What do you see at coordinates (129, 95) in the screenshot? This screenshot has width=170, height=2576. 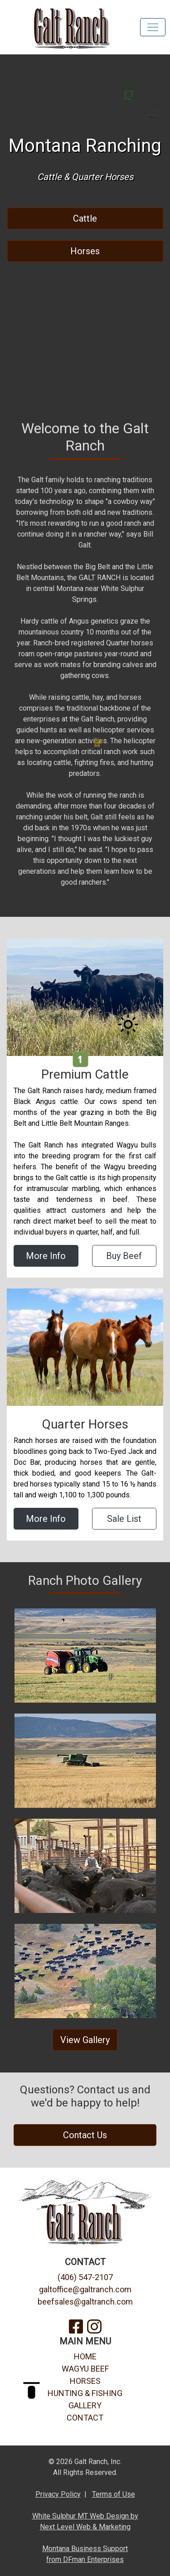 I see `cancel tablet connection or pairing` at bounding box center [129, 95].